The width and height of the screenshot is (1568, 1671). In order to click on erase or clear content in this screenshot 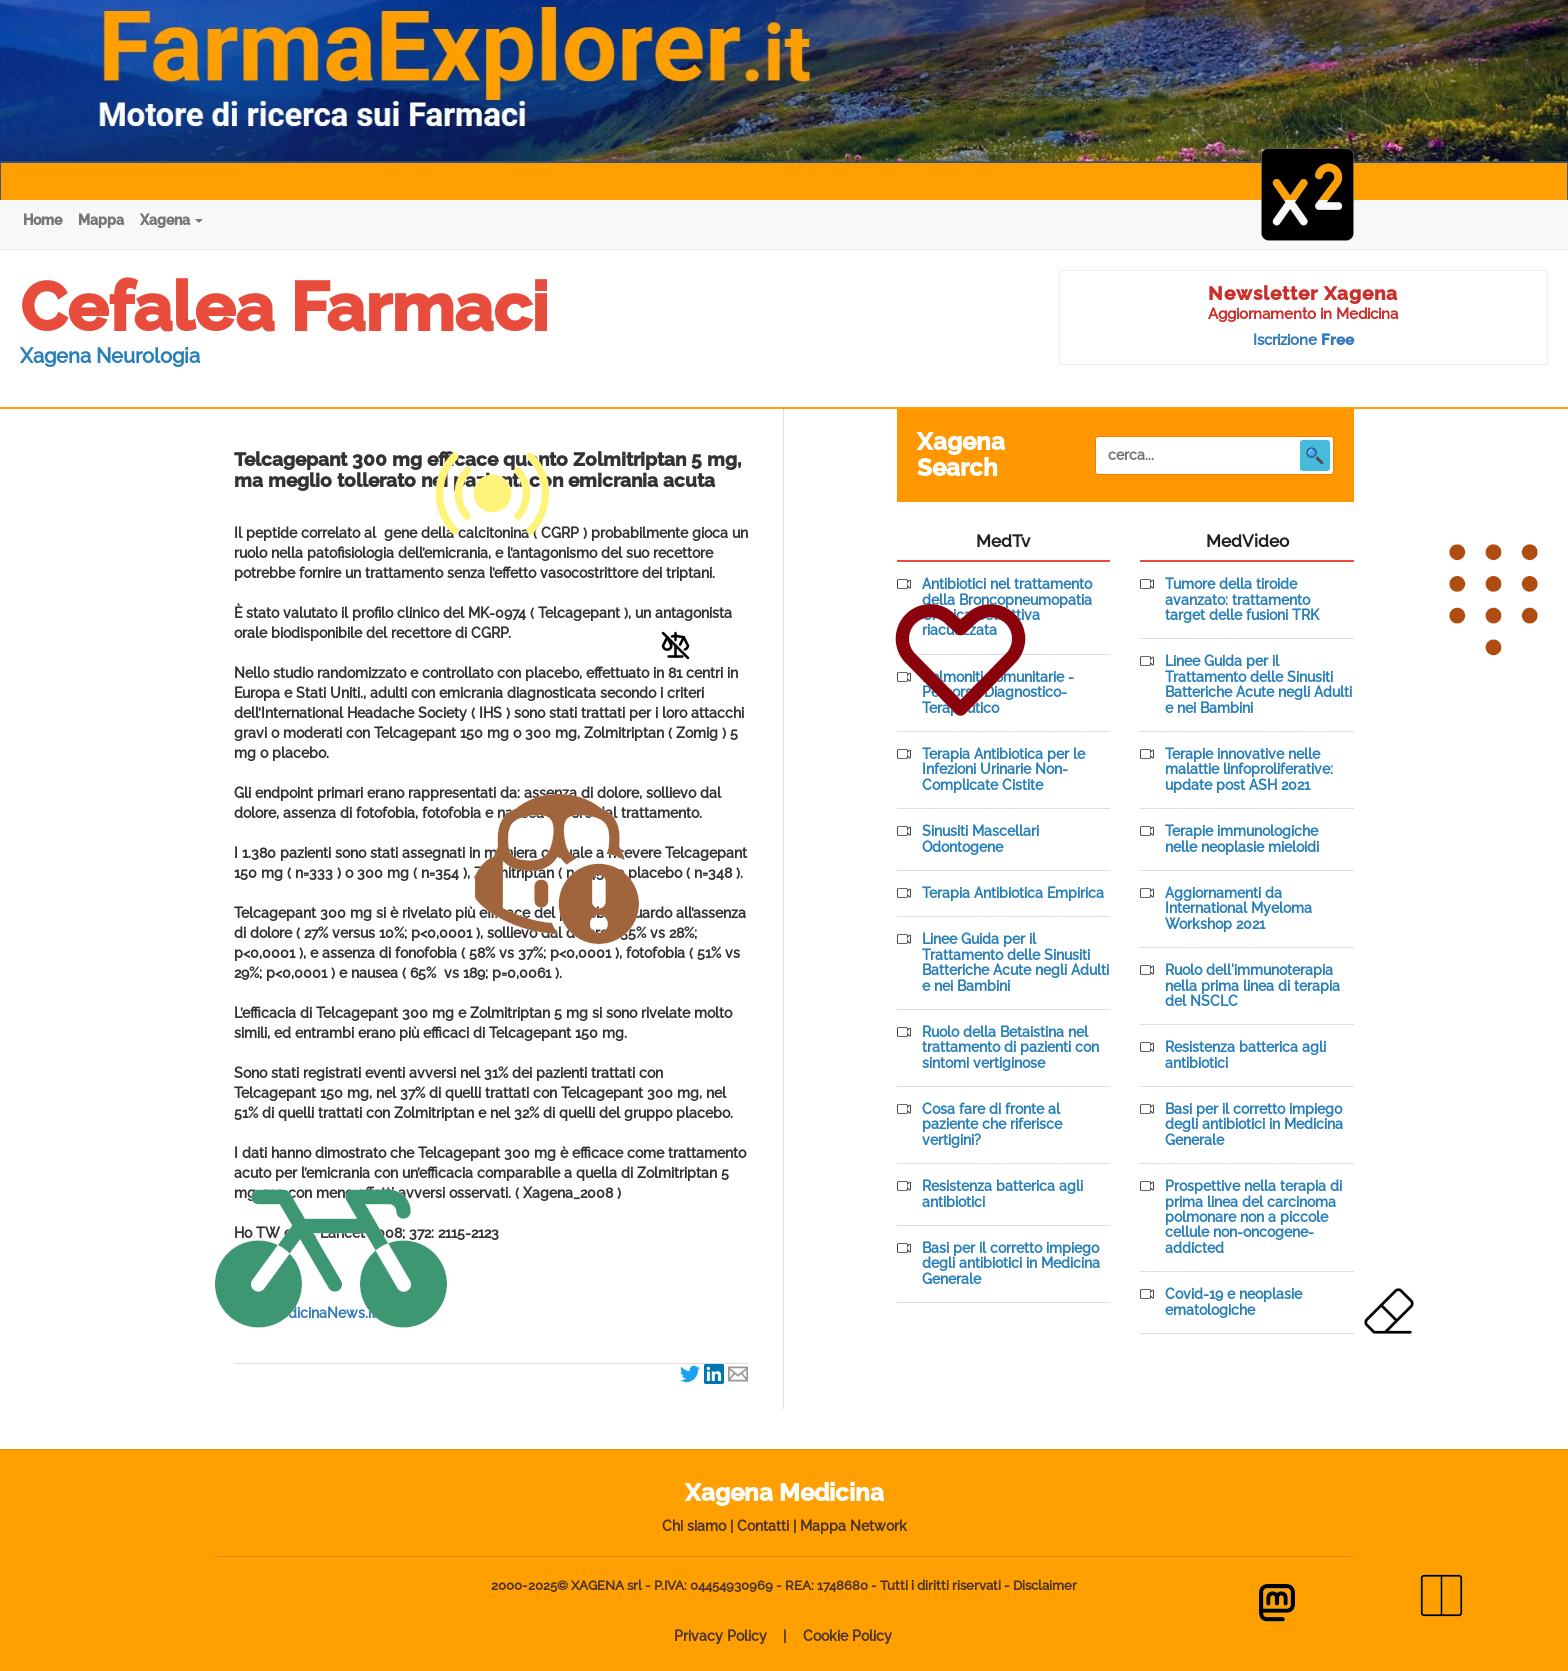, I will do `click(1389, 1311)`.